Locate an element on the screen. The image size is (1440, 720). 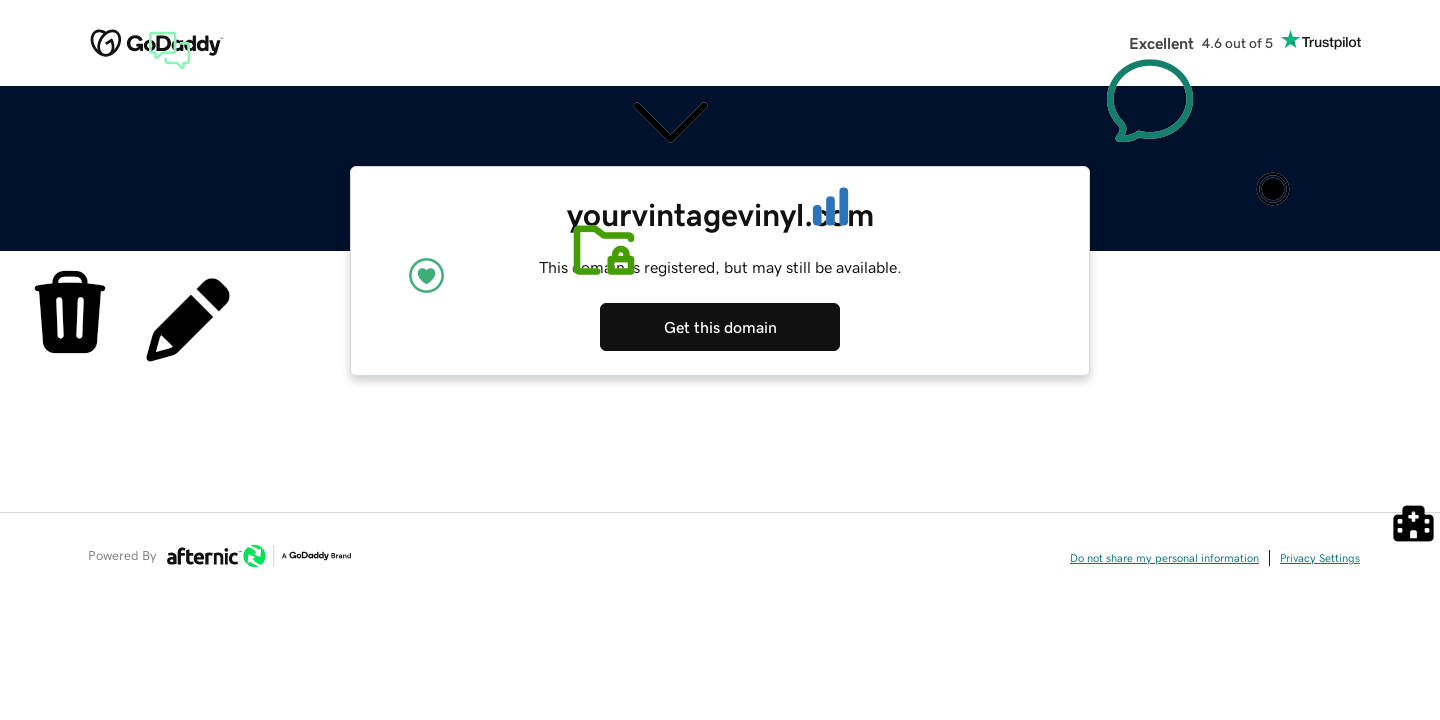
view discussion thread is located at coordinates (169, 50).